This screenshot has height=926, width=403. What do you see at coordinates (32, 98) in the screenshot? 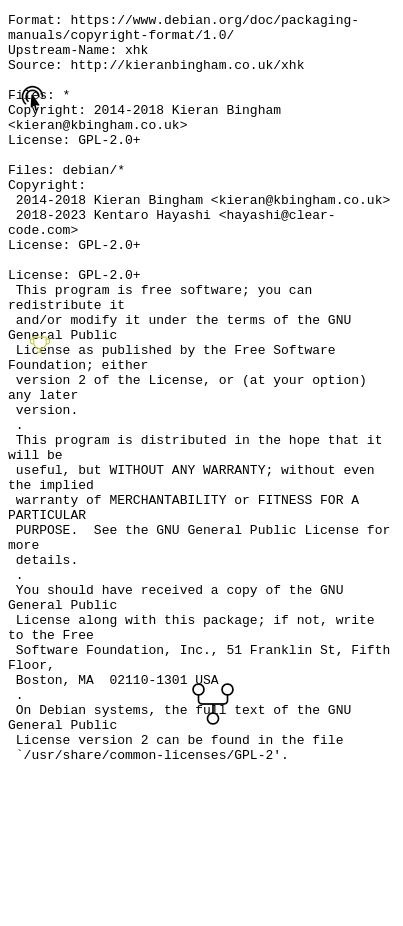
I see `tap or click interaction indicator` at bounding box center [32, 98].